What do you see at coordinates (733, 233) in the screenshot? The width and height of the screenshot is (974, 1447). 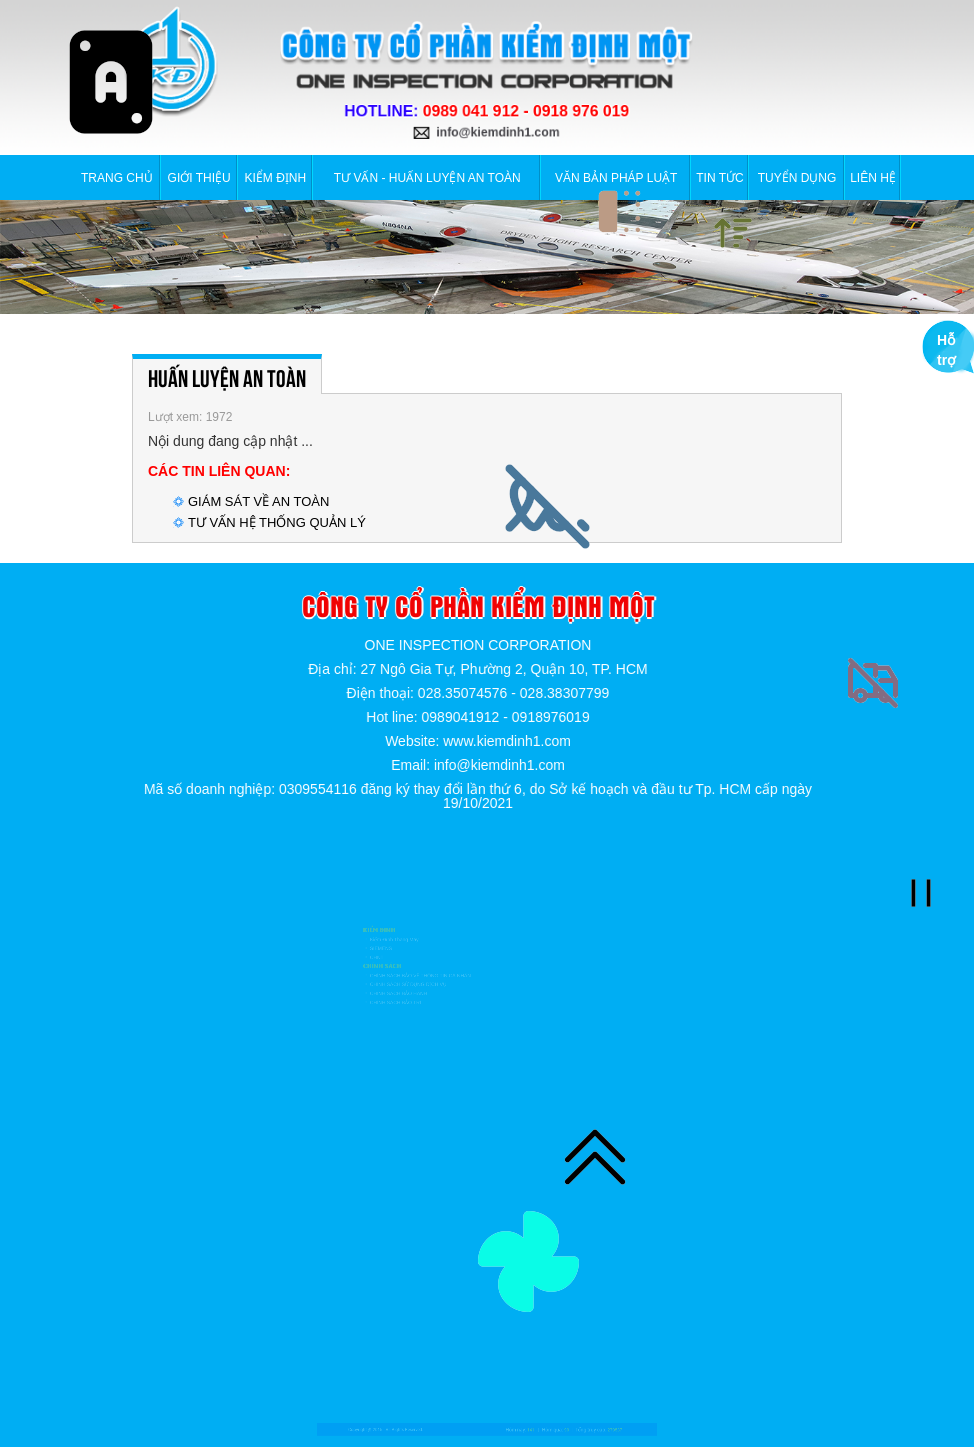 I see `sort items in ascending order` at bounding box center [733, 233].